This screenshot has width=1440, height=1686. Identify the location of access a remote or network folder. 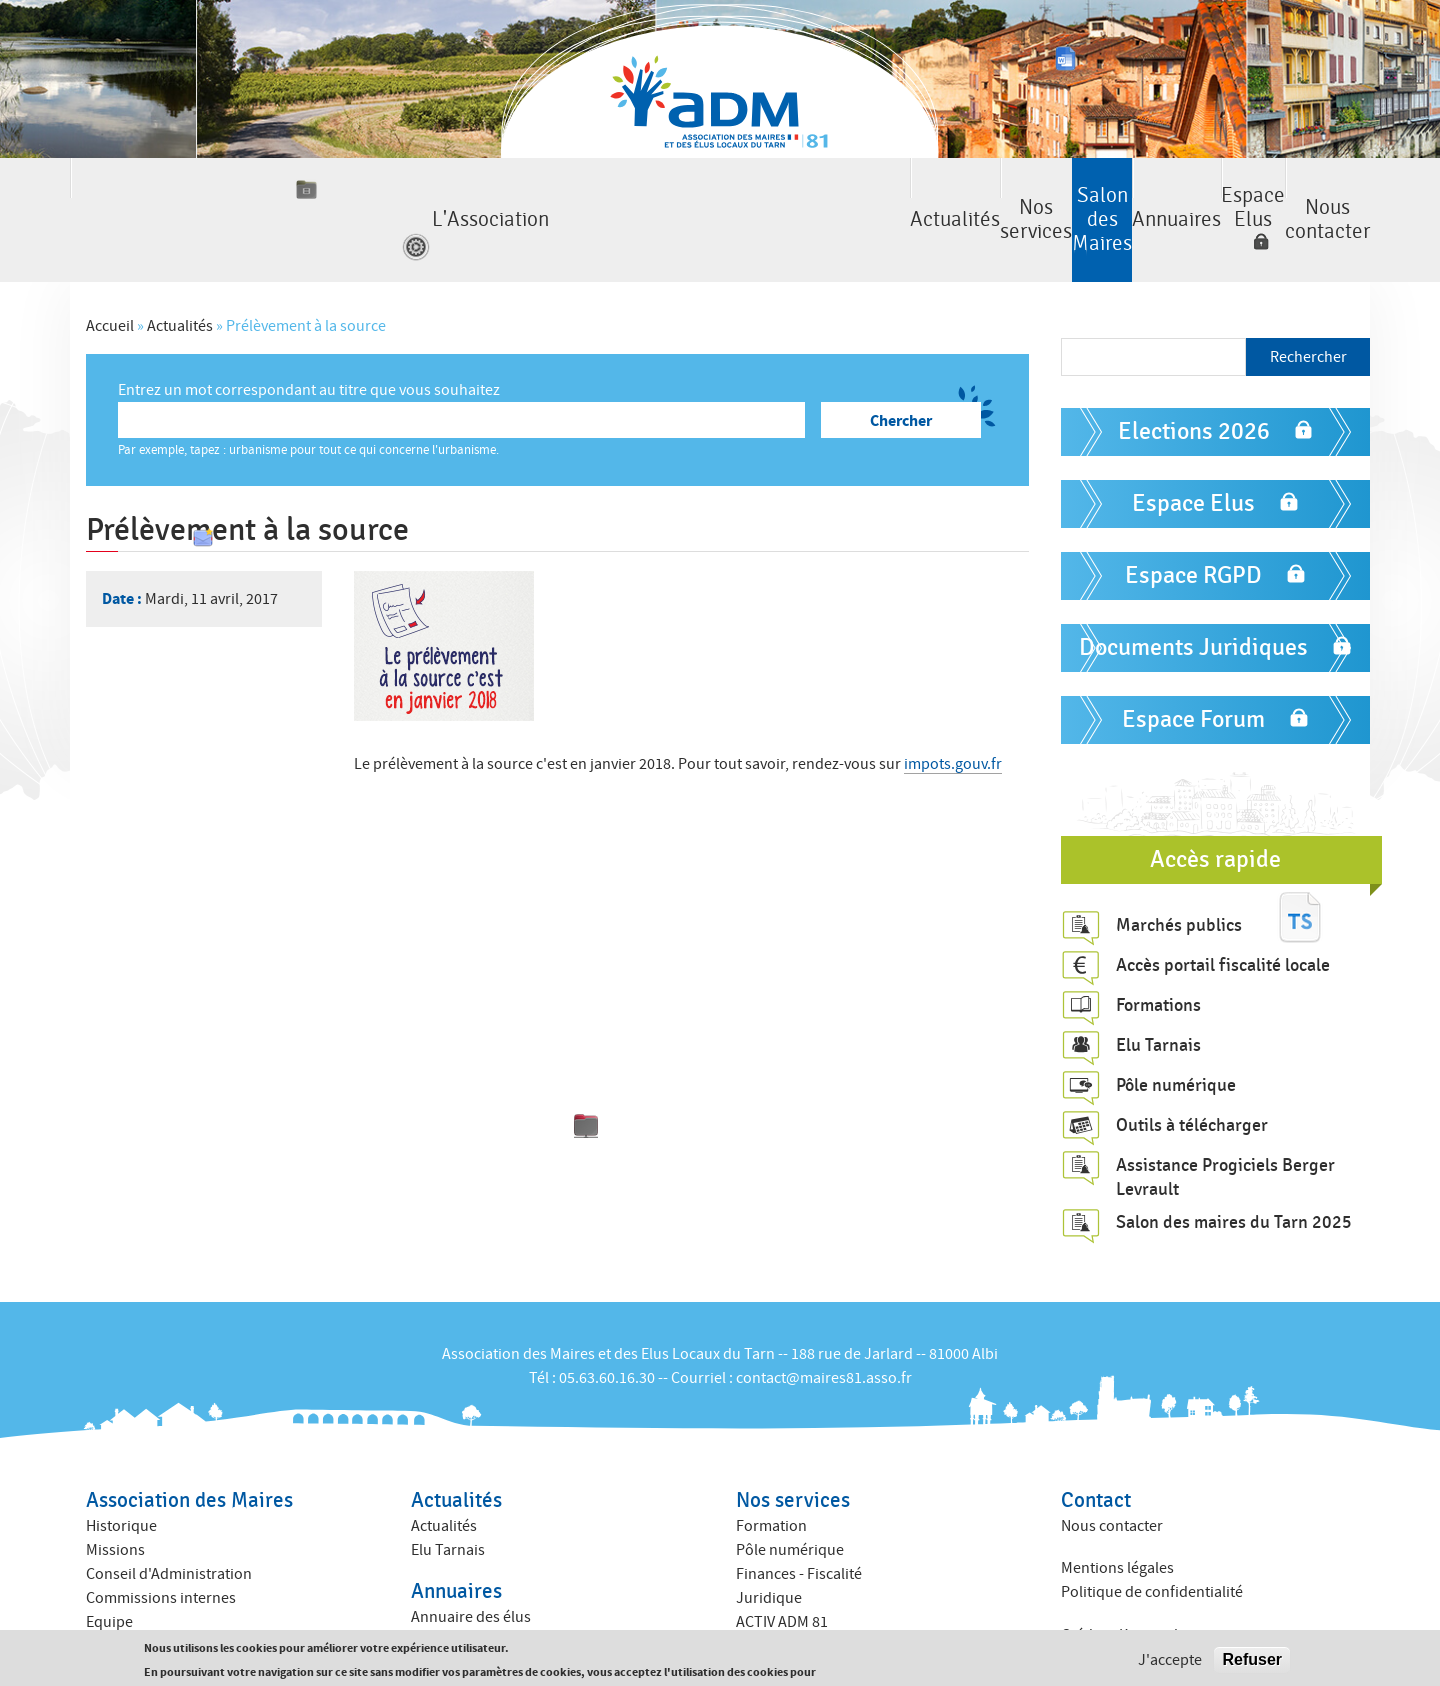
(586, 1126).